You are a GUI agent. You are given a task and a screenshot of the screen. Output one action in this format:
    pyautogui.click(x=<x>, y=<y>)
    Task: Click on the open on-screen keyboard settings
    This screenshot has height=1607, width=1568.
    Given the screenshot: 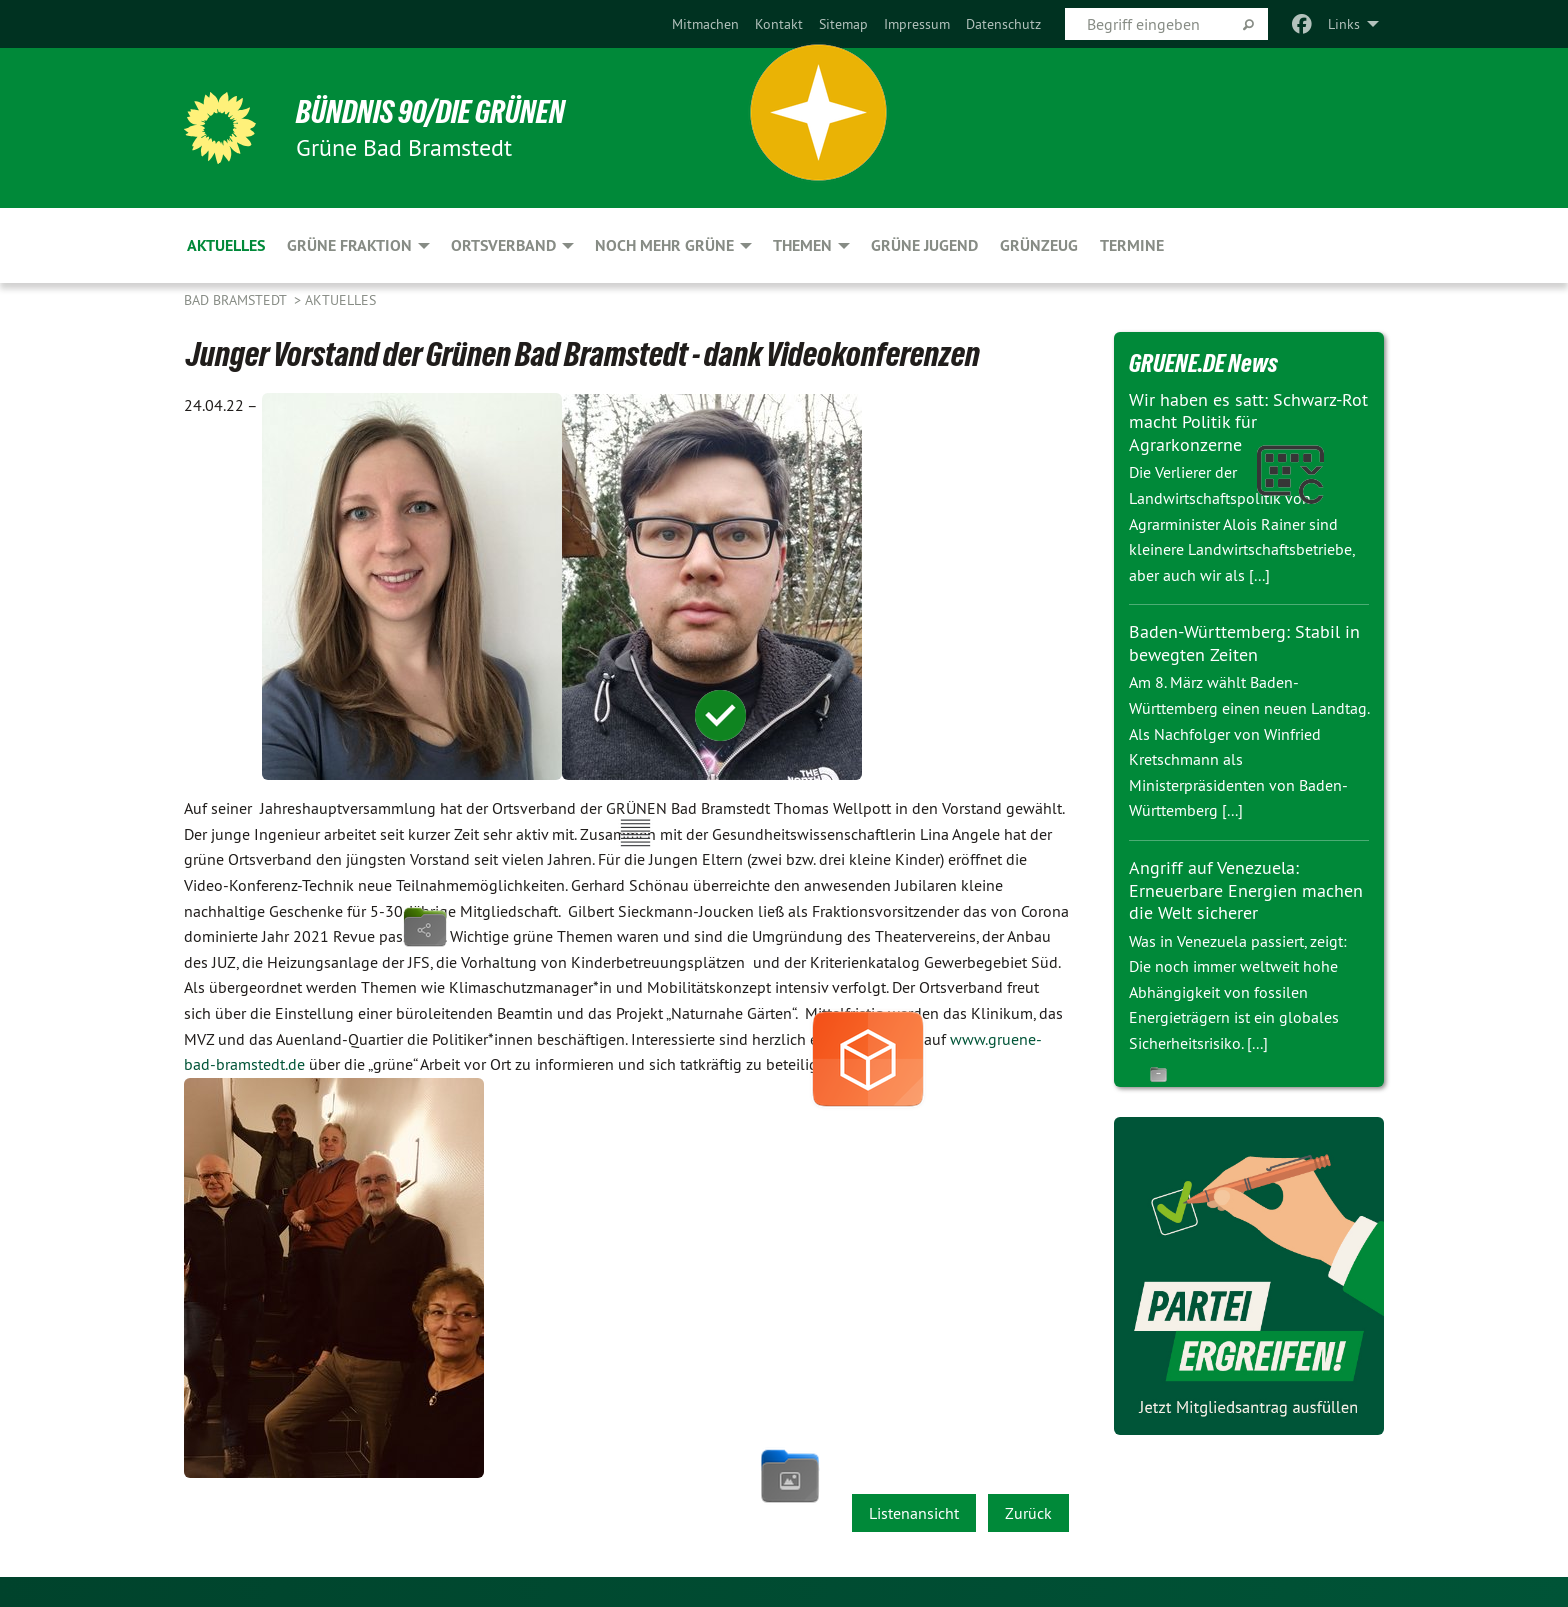 What is the action you would take?
    pyautogui.click(x=1290, y=470)
    